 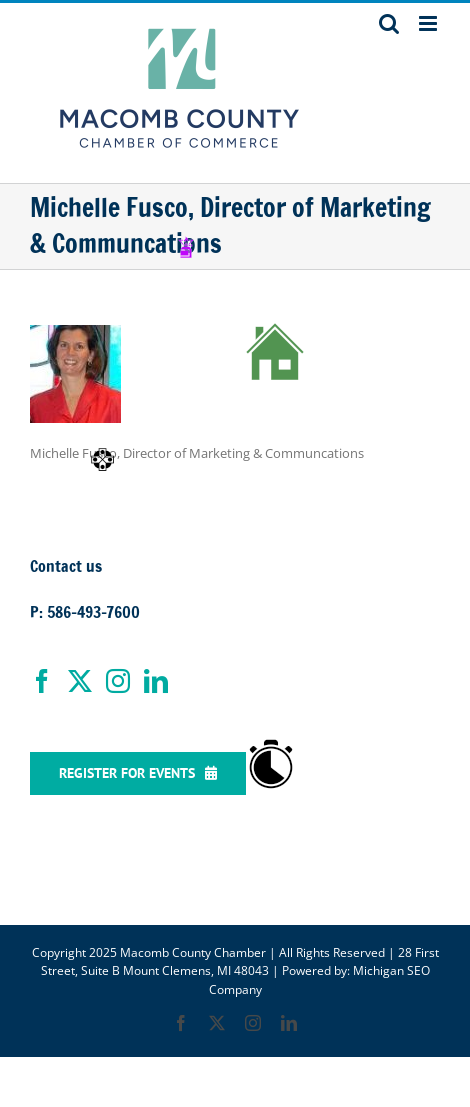 What do you see at coordinates (102, 459) in the screenshot?
I see `access game controller settings` at bounding box center [102, 459].